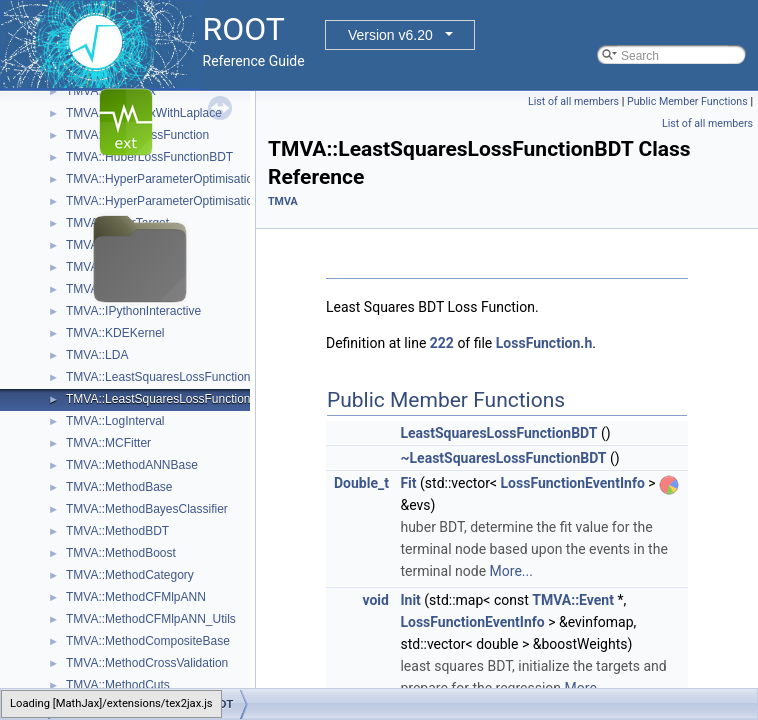  Describe the element at coordinates (669, 485) in the screenshot. I see `open baobab disk usage analyzer` at that location.